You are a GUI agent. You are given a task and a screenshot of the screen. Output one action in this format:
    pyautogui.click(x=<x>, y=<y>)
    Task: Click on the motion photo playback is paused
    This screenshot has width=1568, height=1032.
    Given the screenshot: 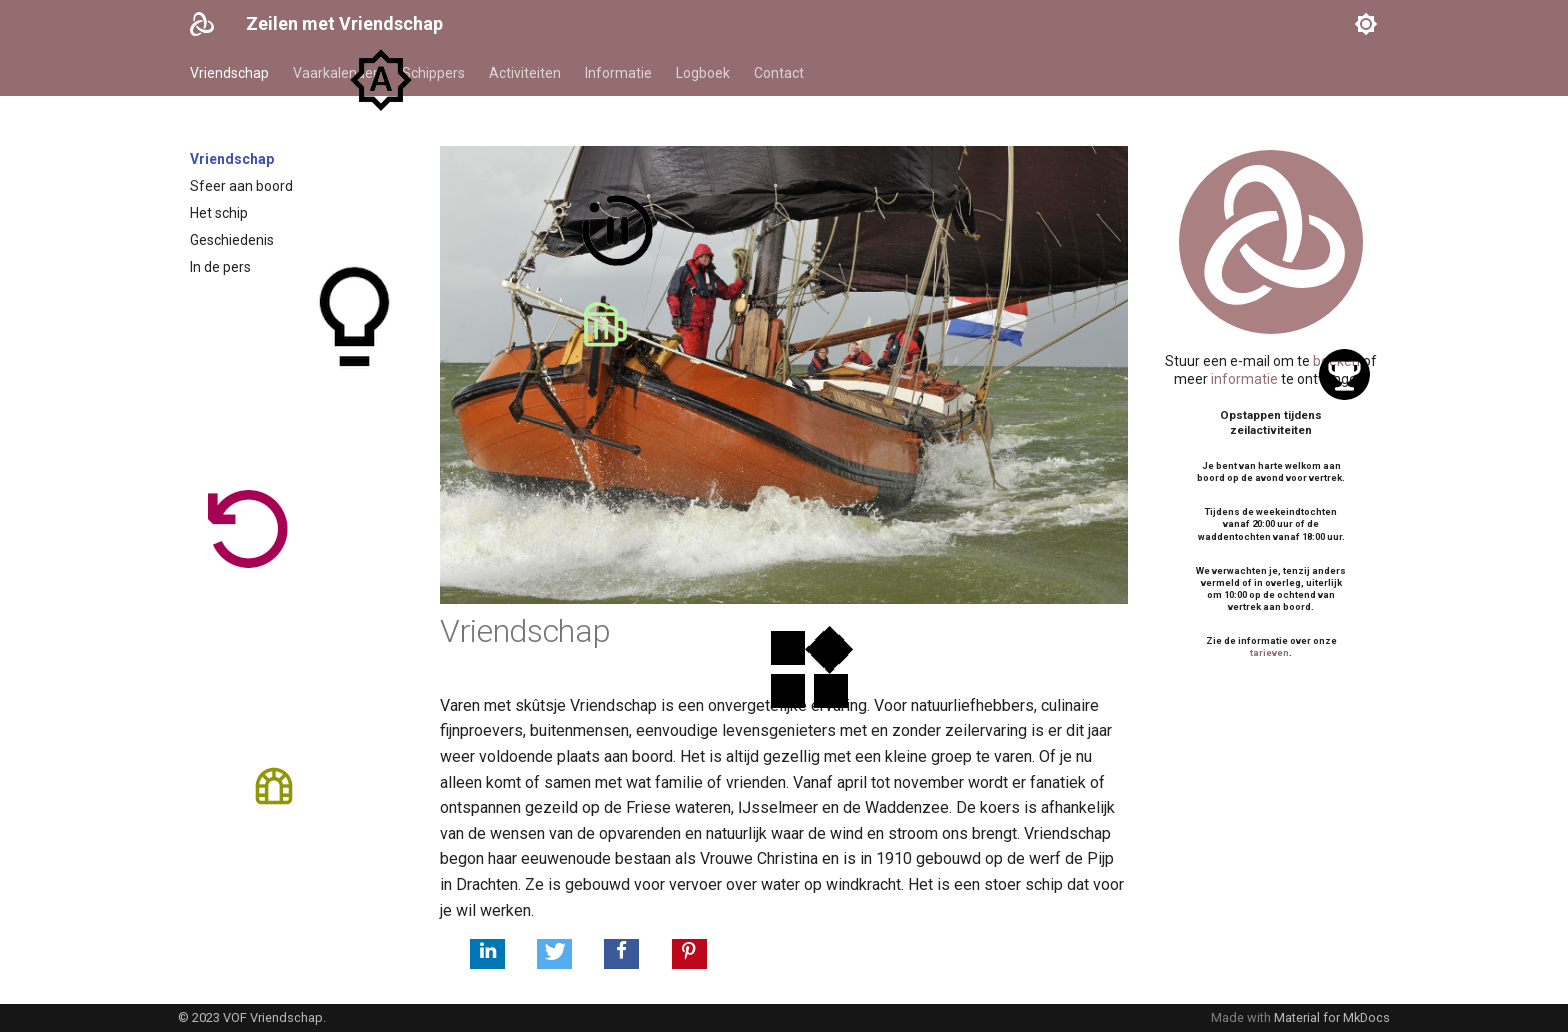 What is the action you would take?
    pyautogui.click(x=617, y=230)
    